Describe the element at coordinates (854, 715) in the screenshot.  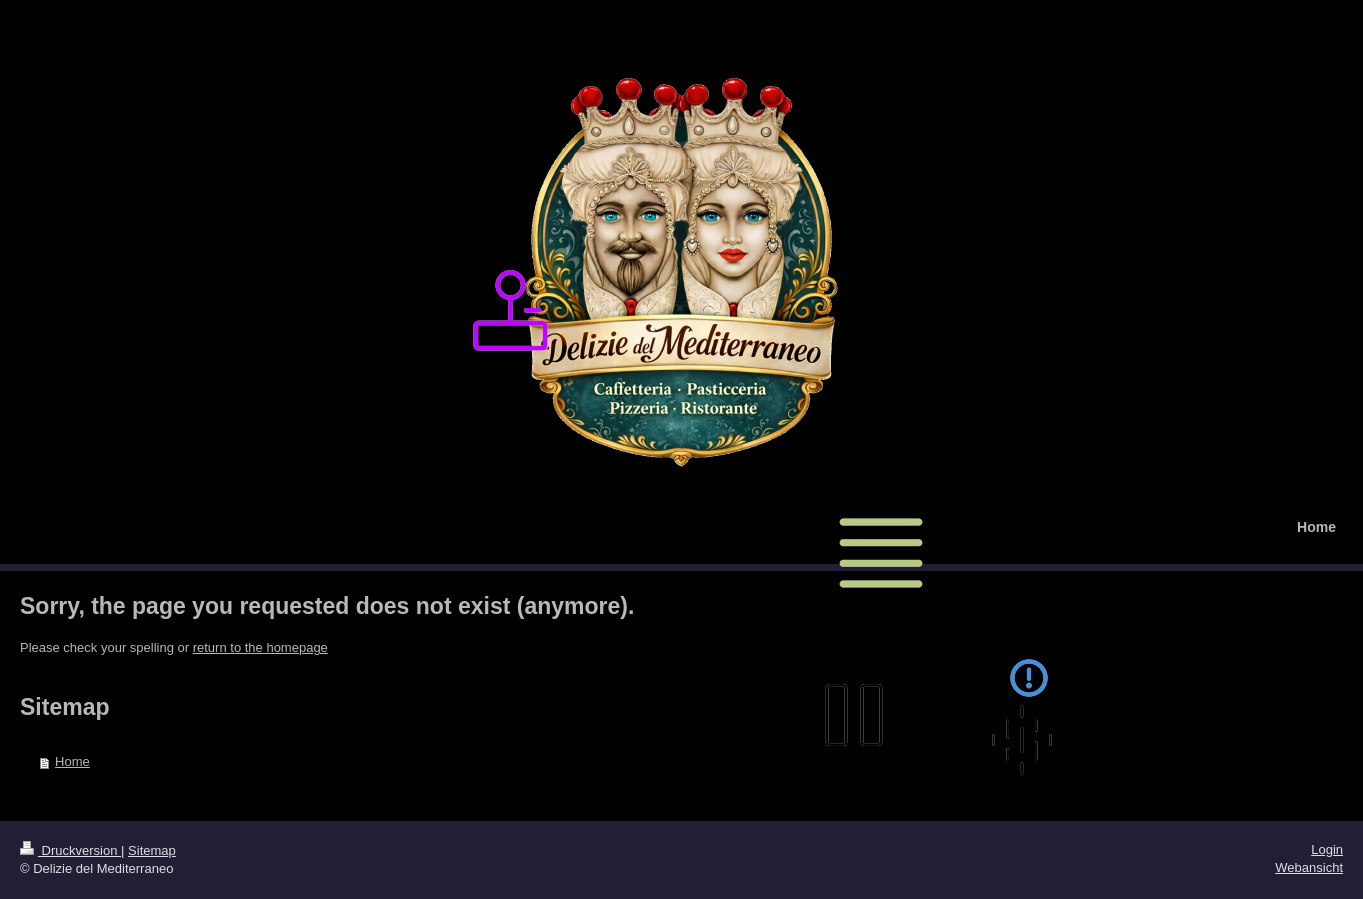
I see `pause media playback` at that location.